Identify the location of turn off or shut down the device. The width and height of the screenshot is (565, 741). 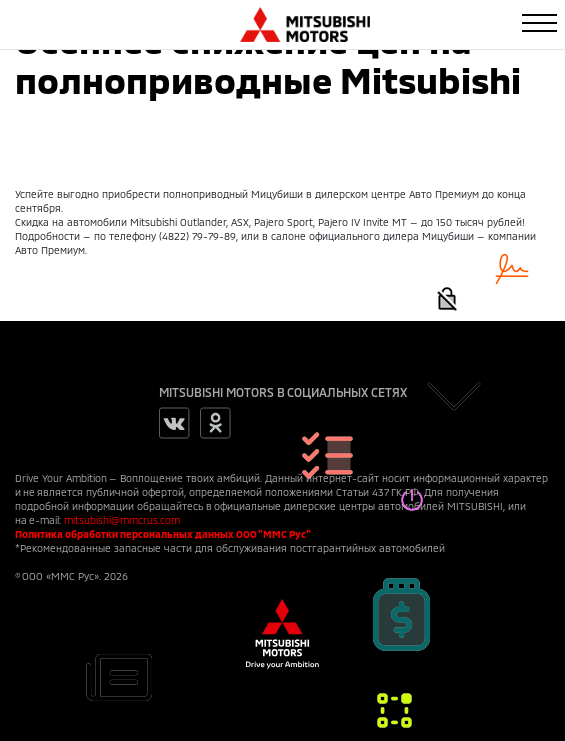
(412, 500).